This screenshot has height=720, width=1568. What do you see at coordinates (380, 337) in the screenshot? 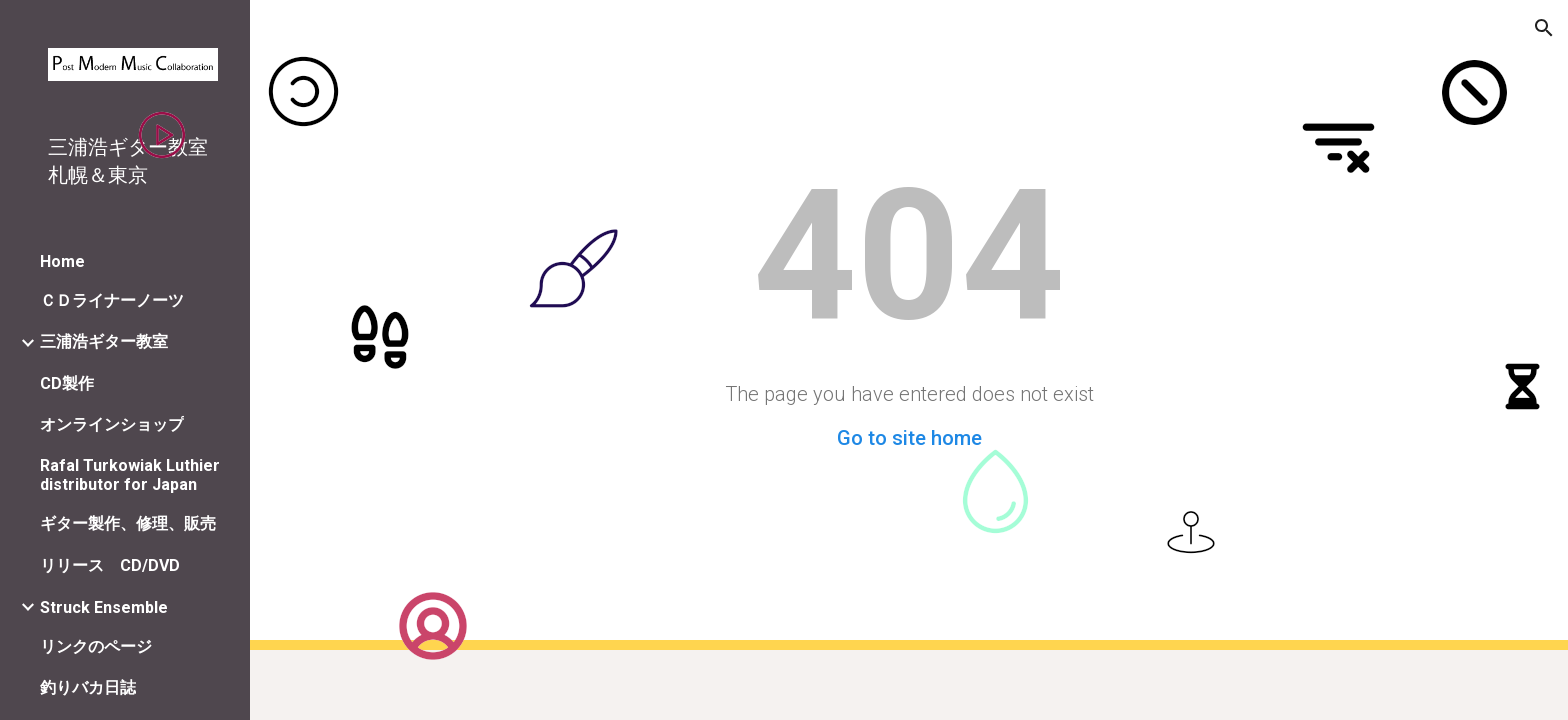
I see `track your steps or walking activity` at bounding box center [380, 337].